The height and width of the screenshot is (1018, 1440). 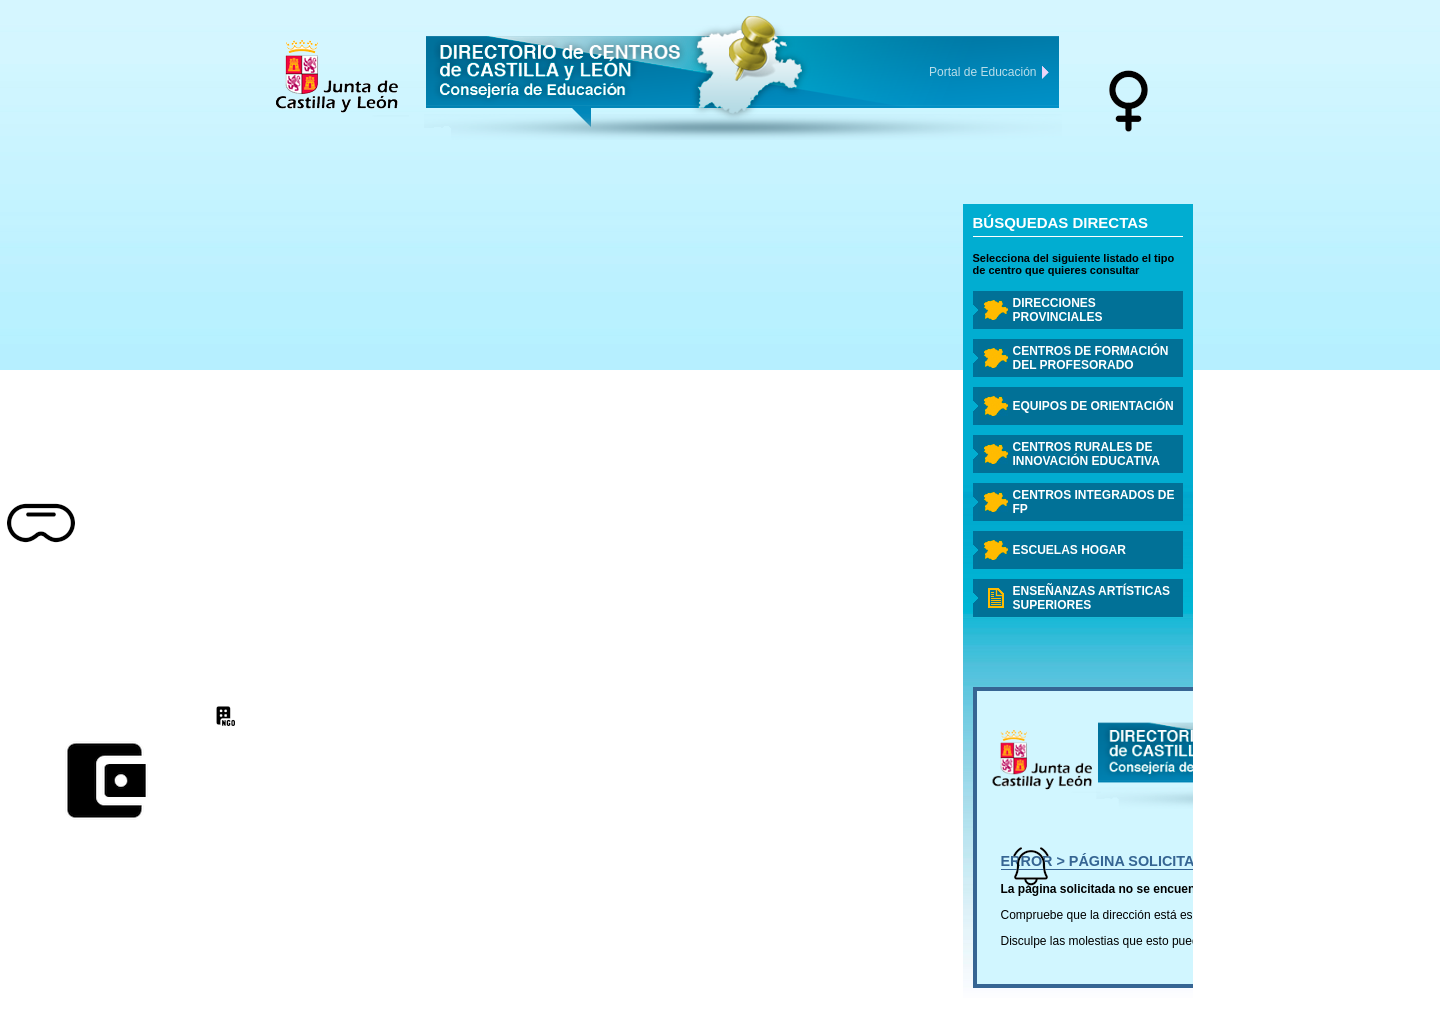 I want to click on indicates female gender option, so click(x=1128, y=99).